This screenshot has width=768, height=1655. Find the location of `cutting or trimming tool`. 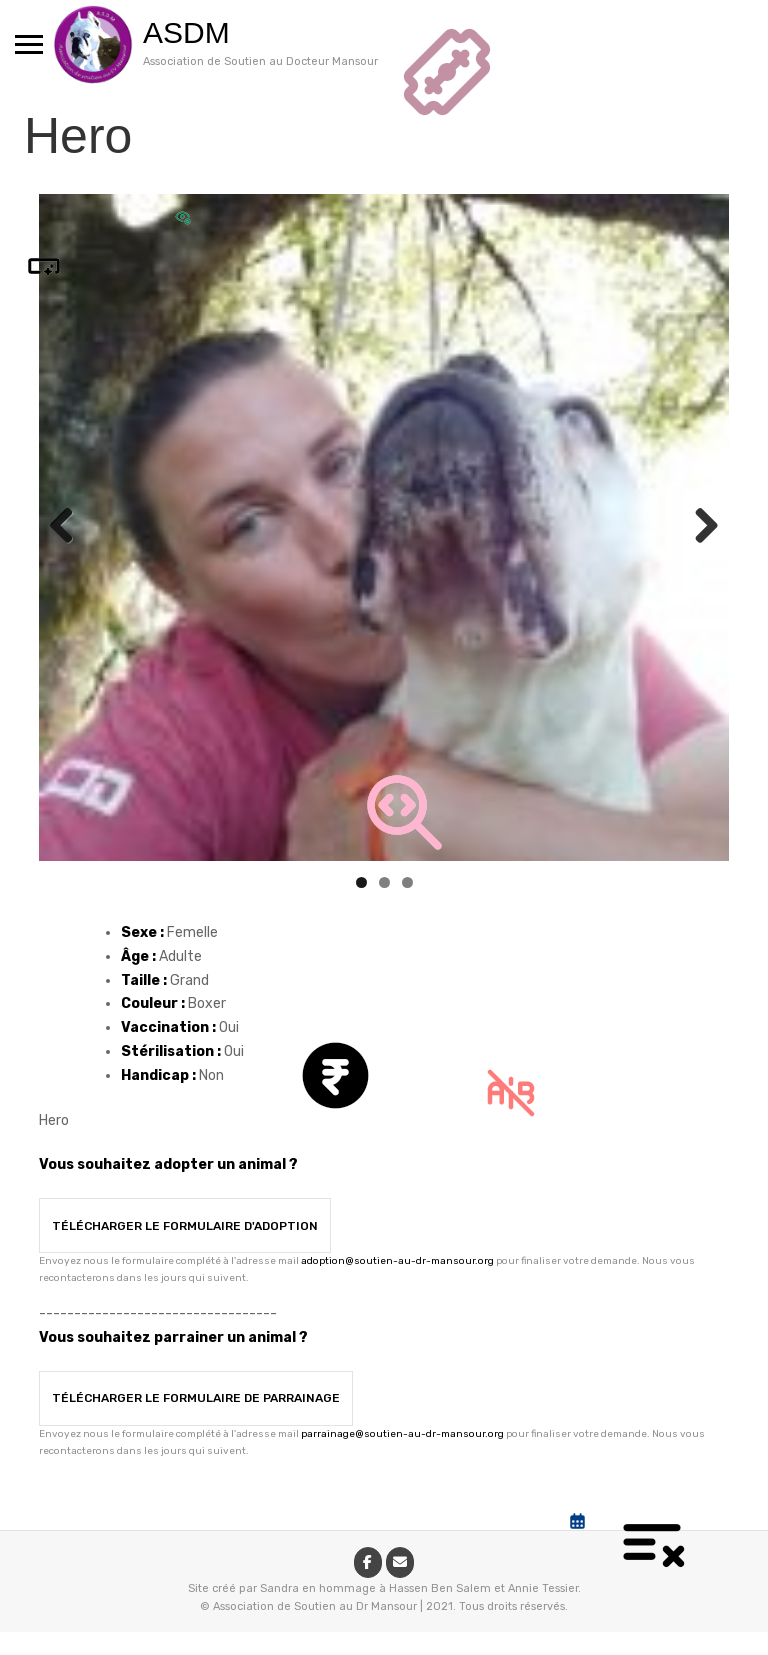

cutting or trimming tool is located at coordinates (447, 72).